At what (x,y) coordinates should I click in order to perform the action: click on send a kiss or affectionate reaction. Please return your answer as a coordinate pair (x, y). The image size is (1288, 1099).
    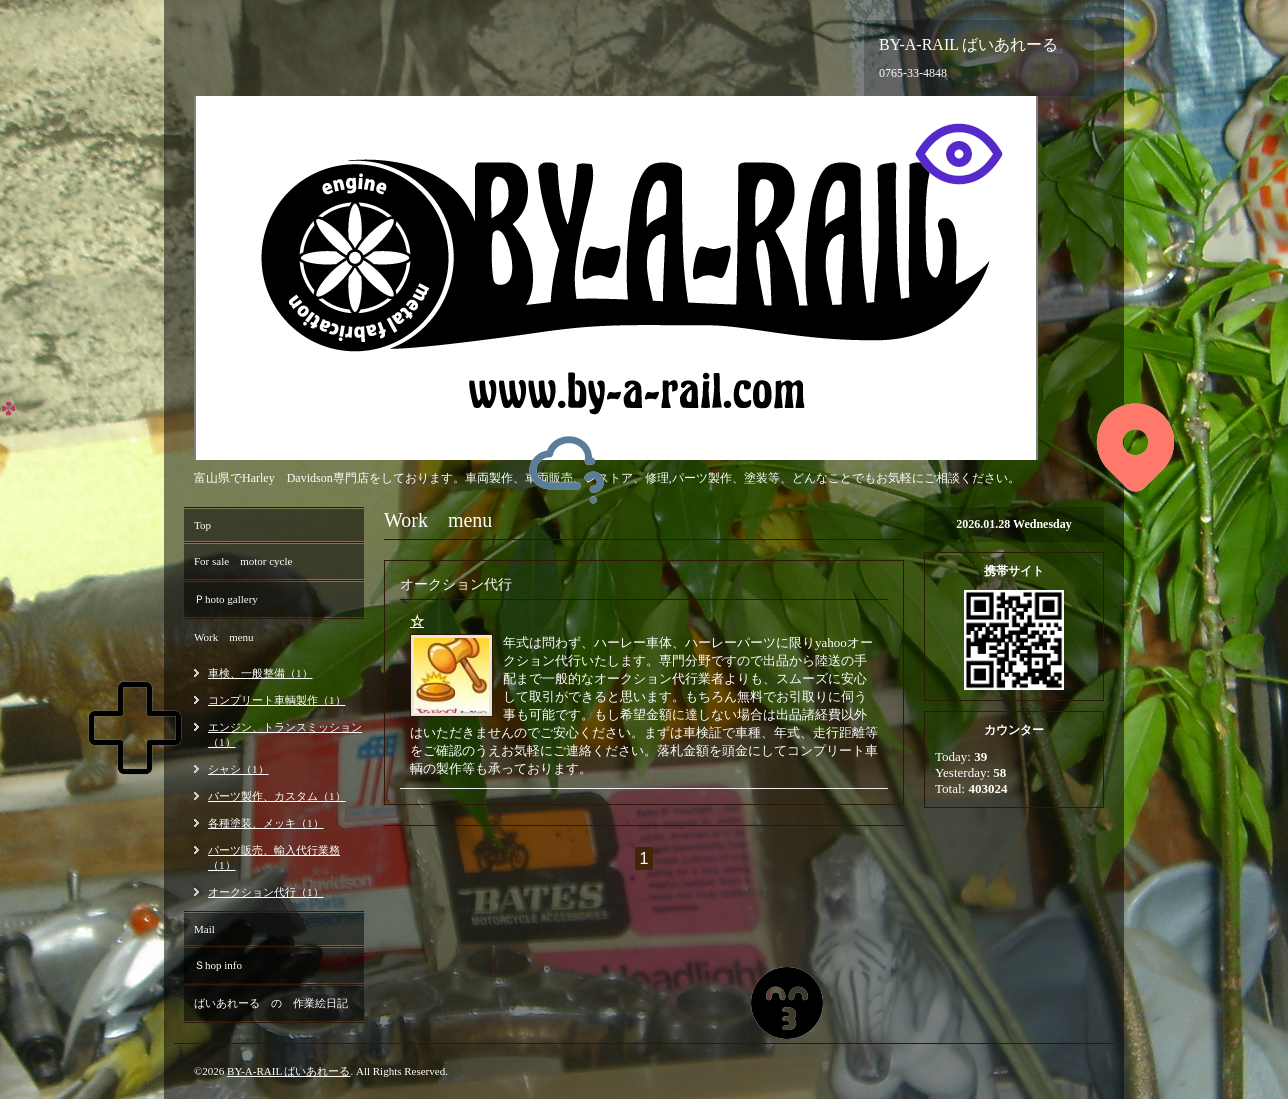
    Looking at the image, I should click on (787, 1003).